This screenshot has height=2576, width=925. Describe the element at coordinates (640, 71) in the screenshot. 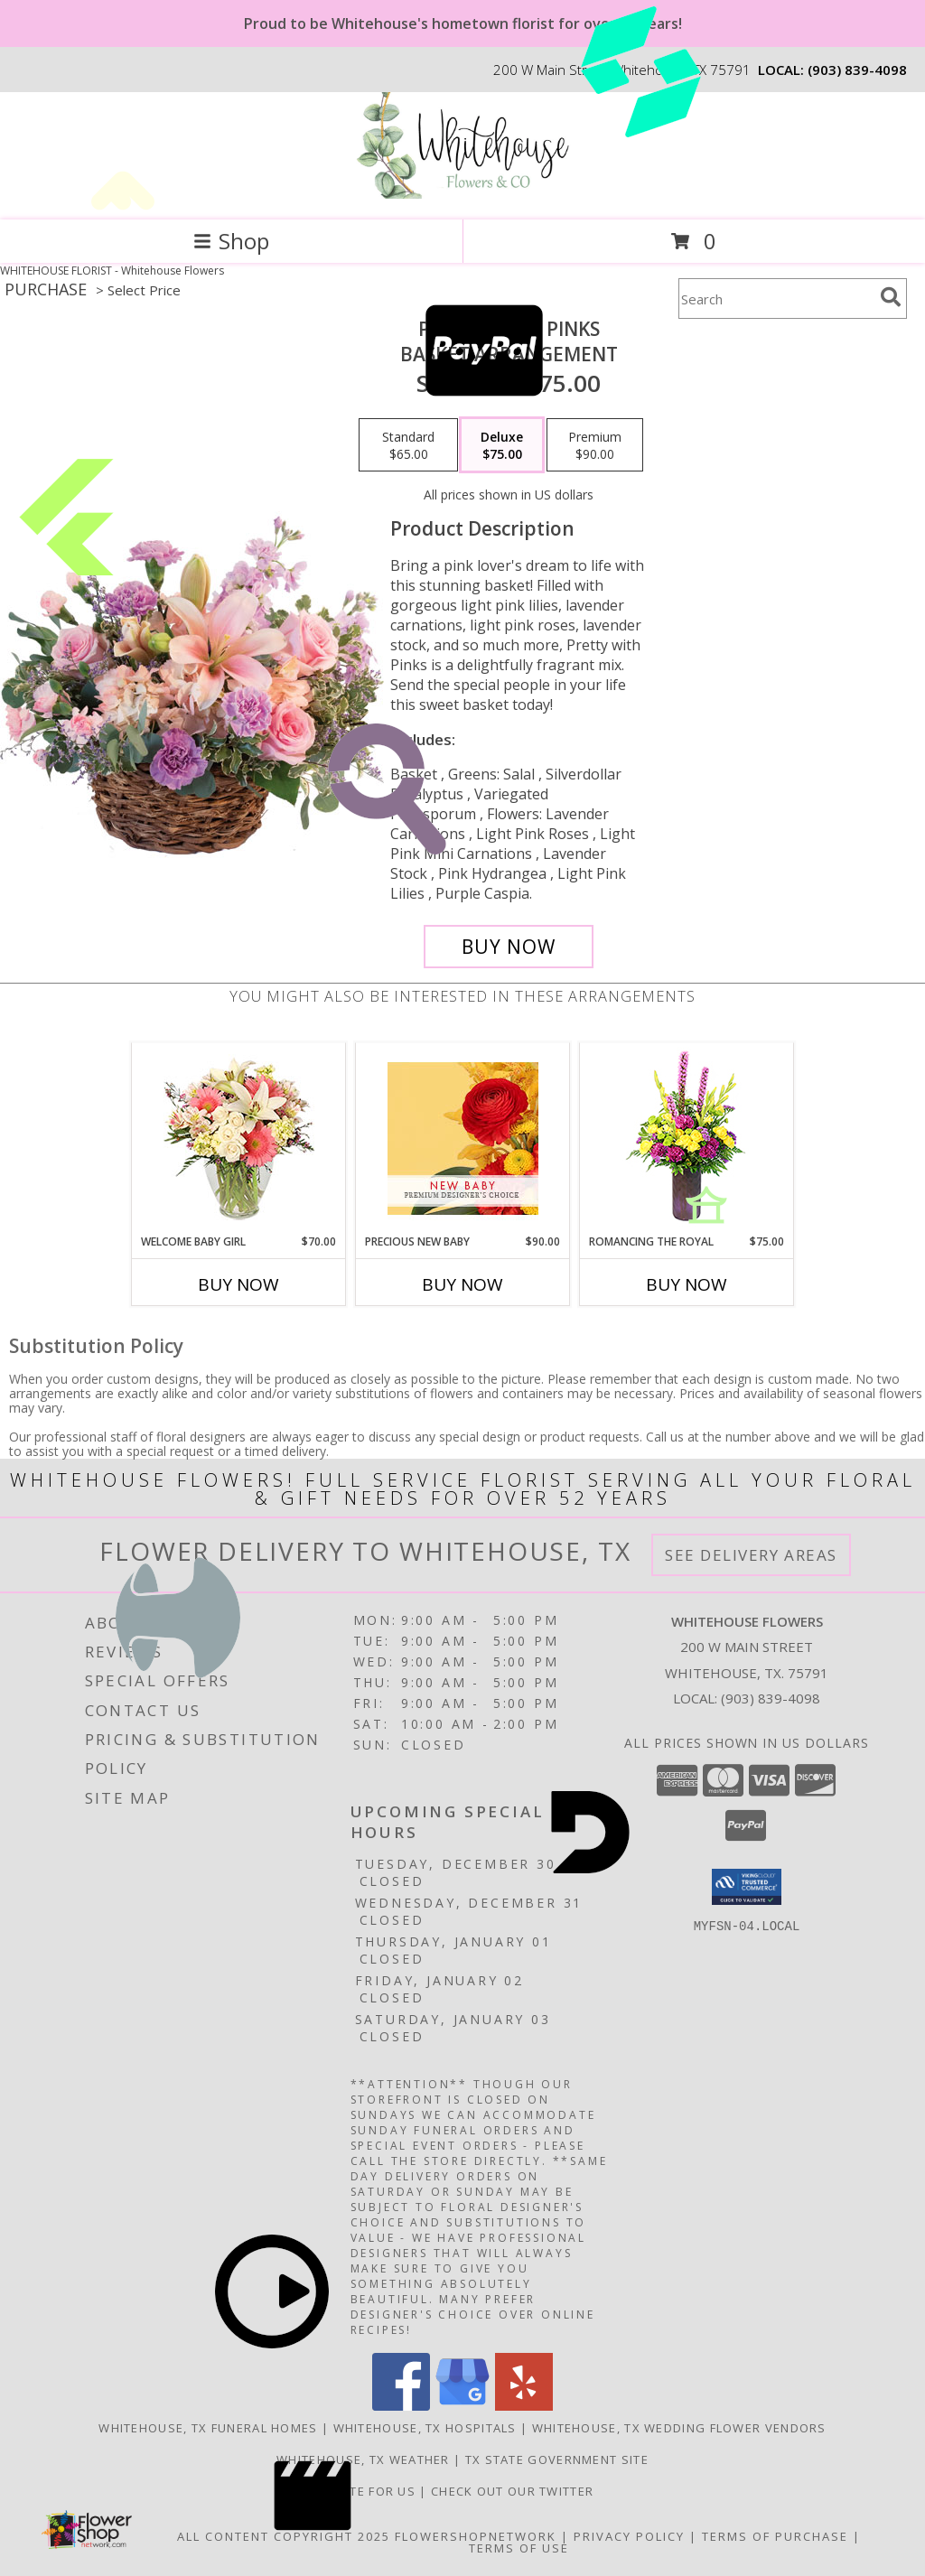

I see `ServBay application logo` at that location.